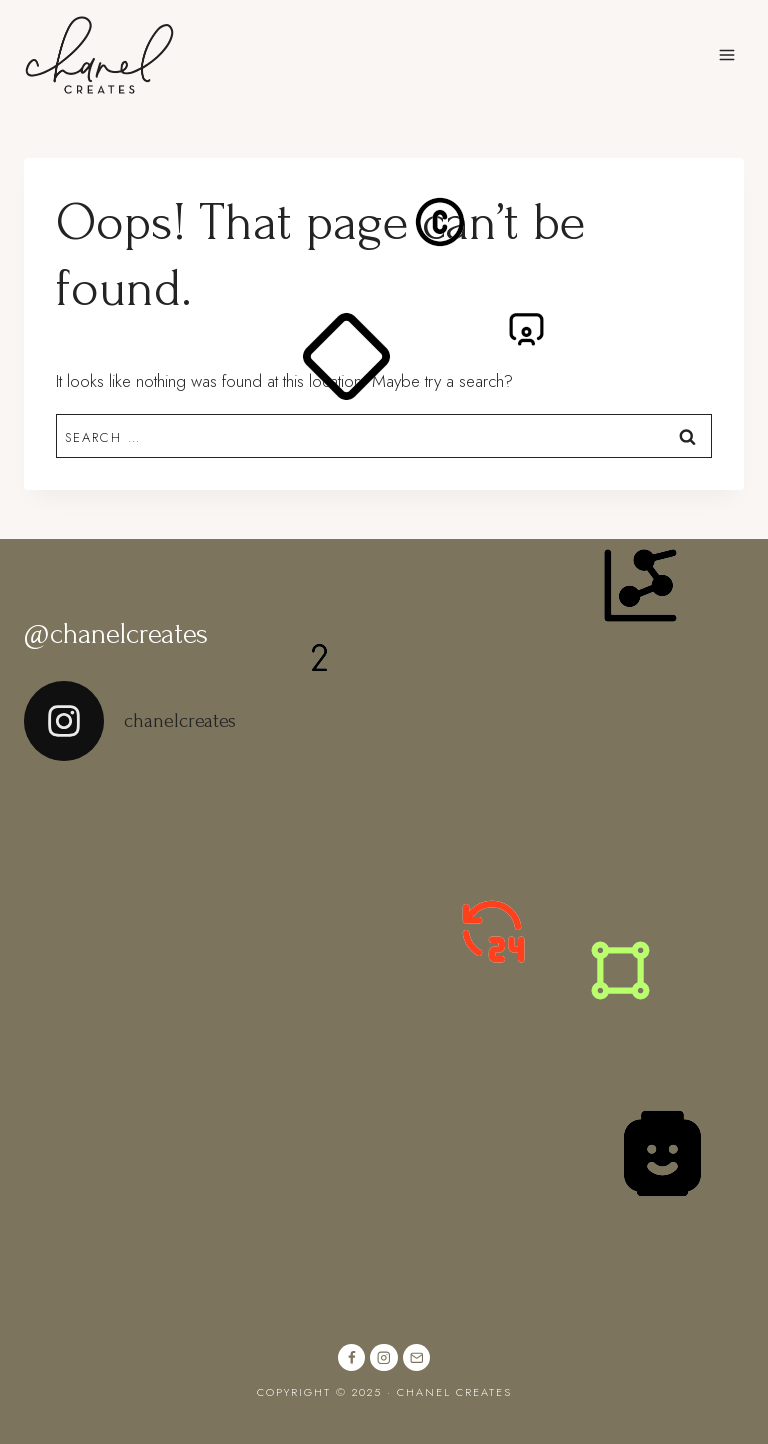  Describe the element at coordinates (526, 328) in the screenshot. I see `view user's screen or monitor activity` at that location.